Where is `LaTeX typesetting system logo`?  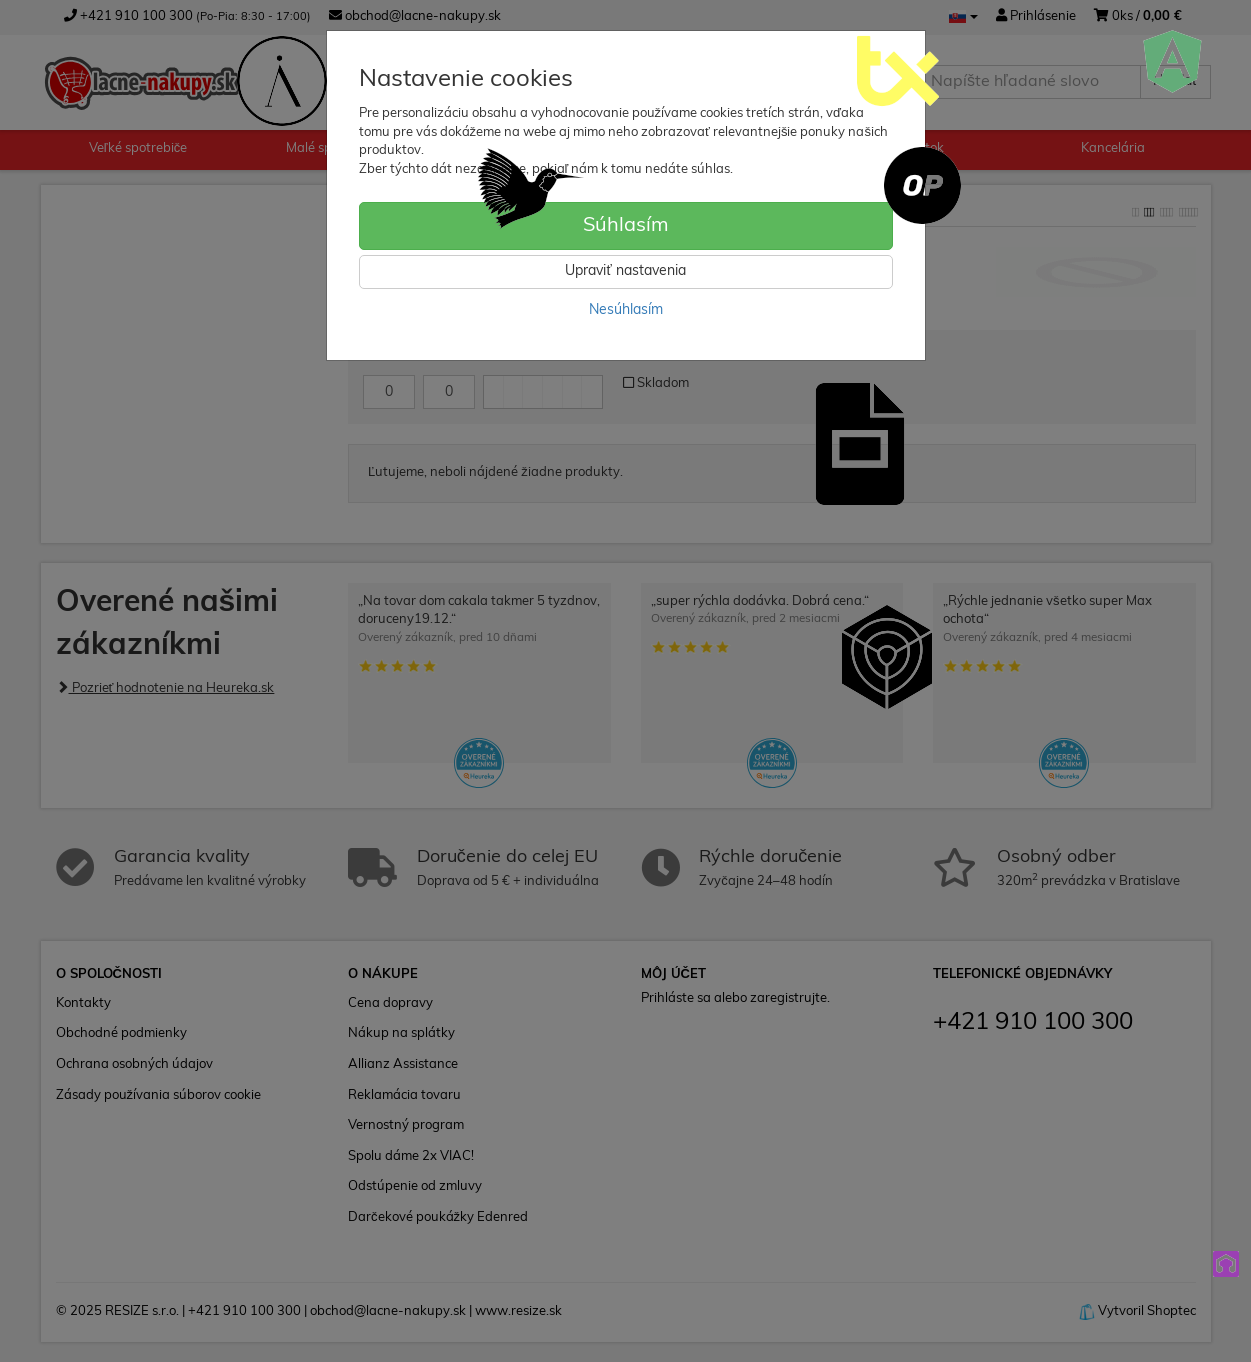 LaTeX typesetting system logo is located at coordinates (531, 189).